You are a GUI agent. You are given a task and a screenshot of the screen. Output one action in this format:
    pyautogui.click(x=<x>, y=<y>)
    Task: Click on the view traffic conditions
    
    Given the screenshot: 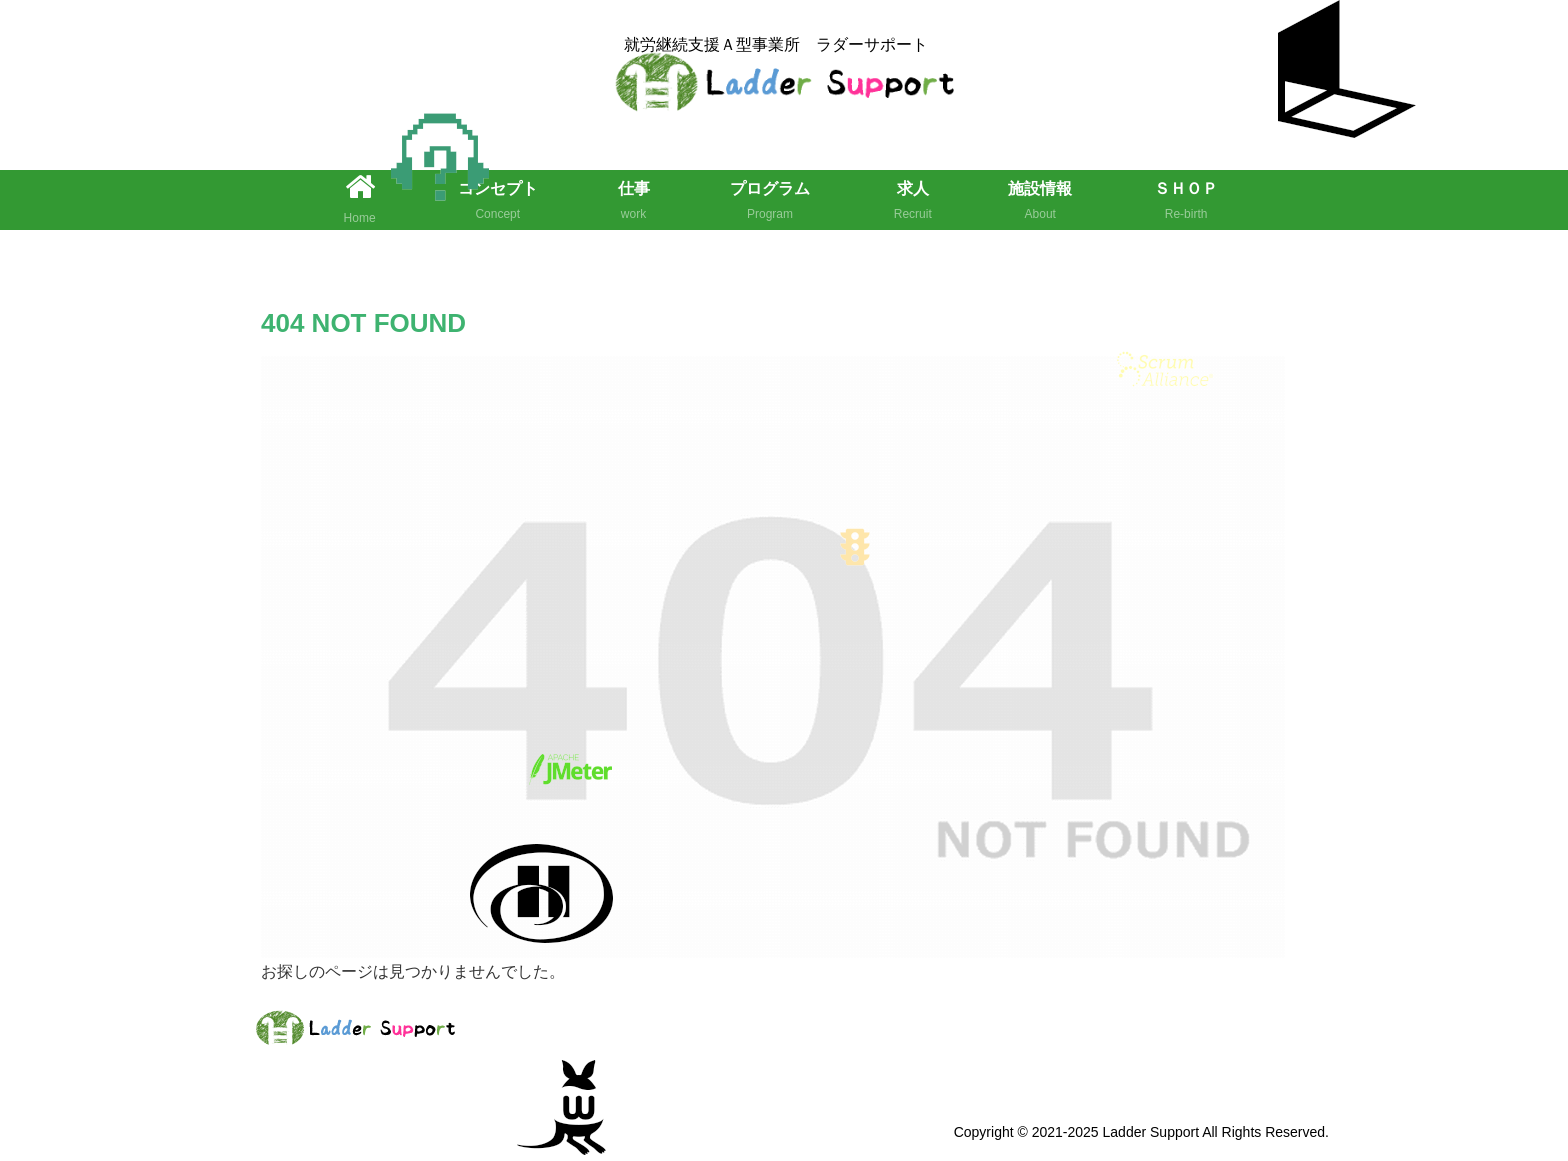 What is the action you would take?
    pyautogui.click(x=855, y=547)
    